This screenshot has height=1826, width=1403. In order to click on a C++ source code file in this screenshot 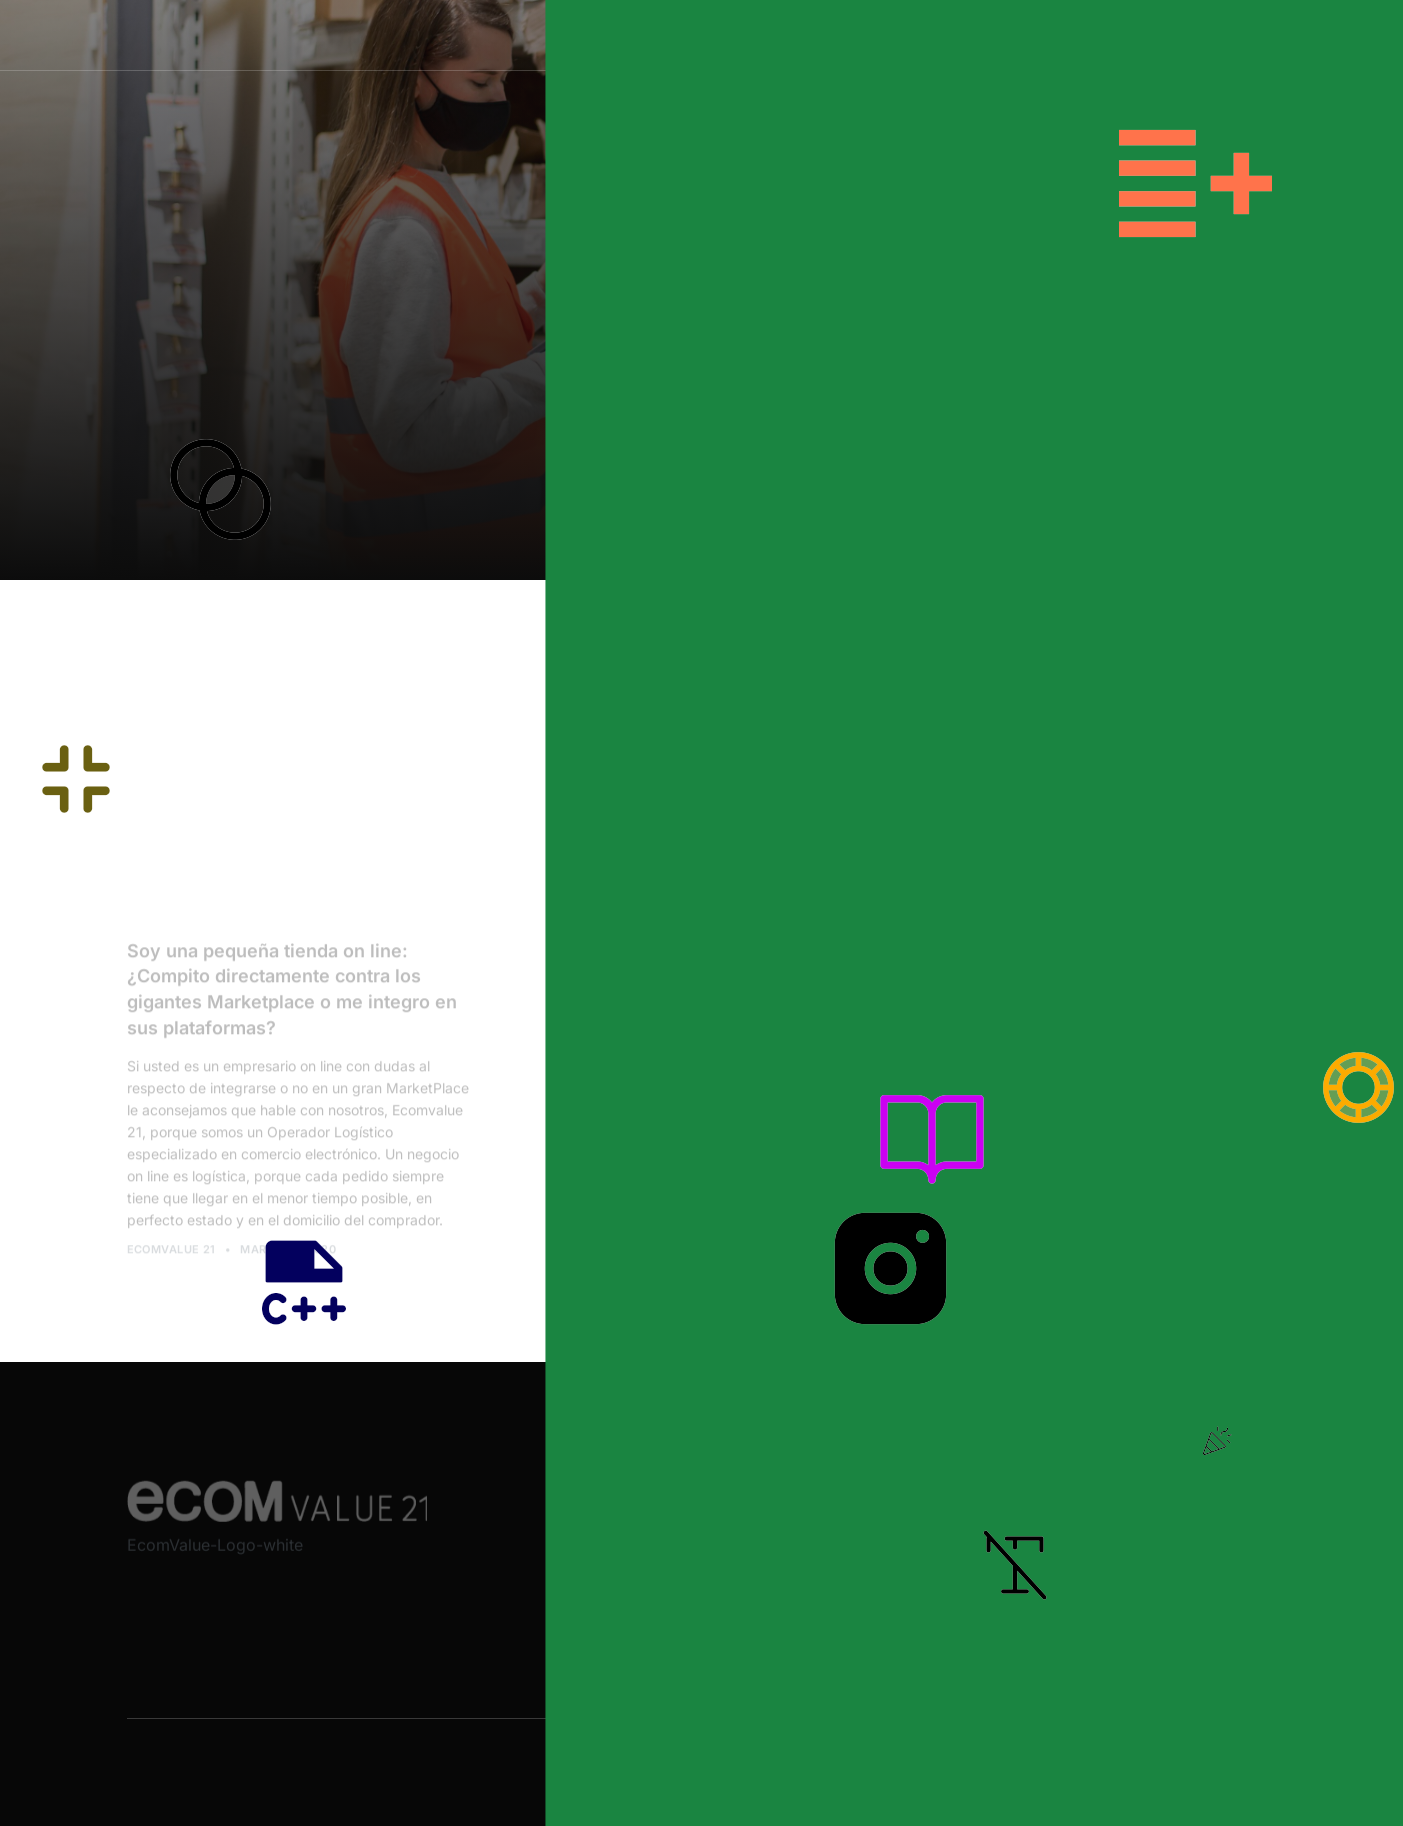, I will do `click(304, 1286)`.